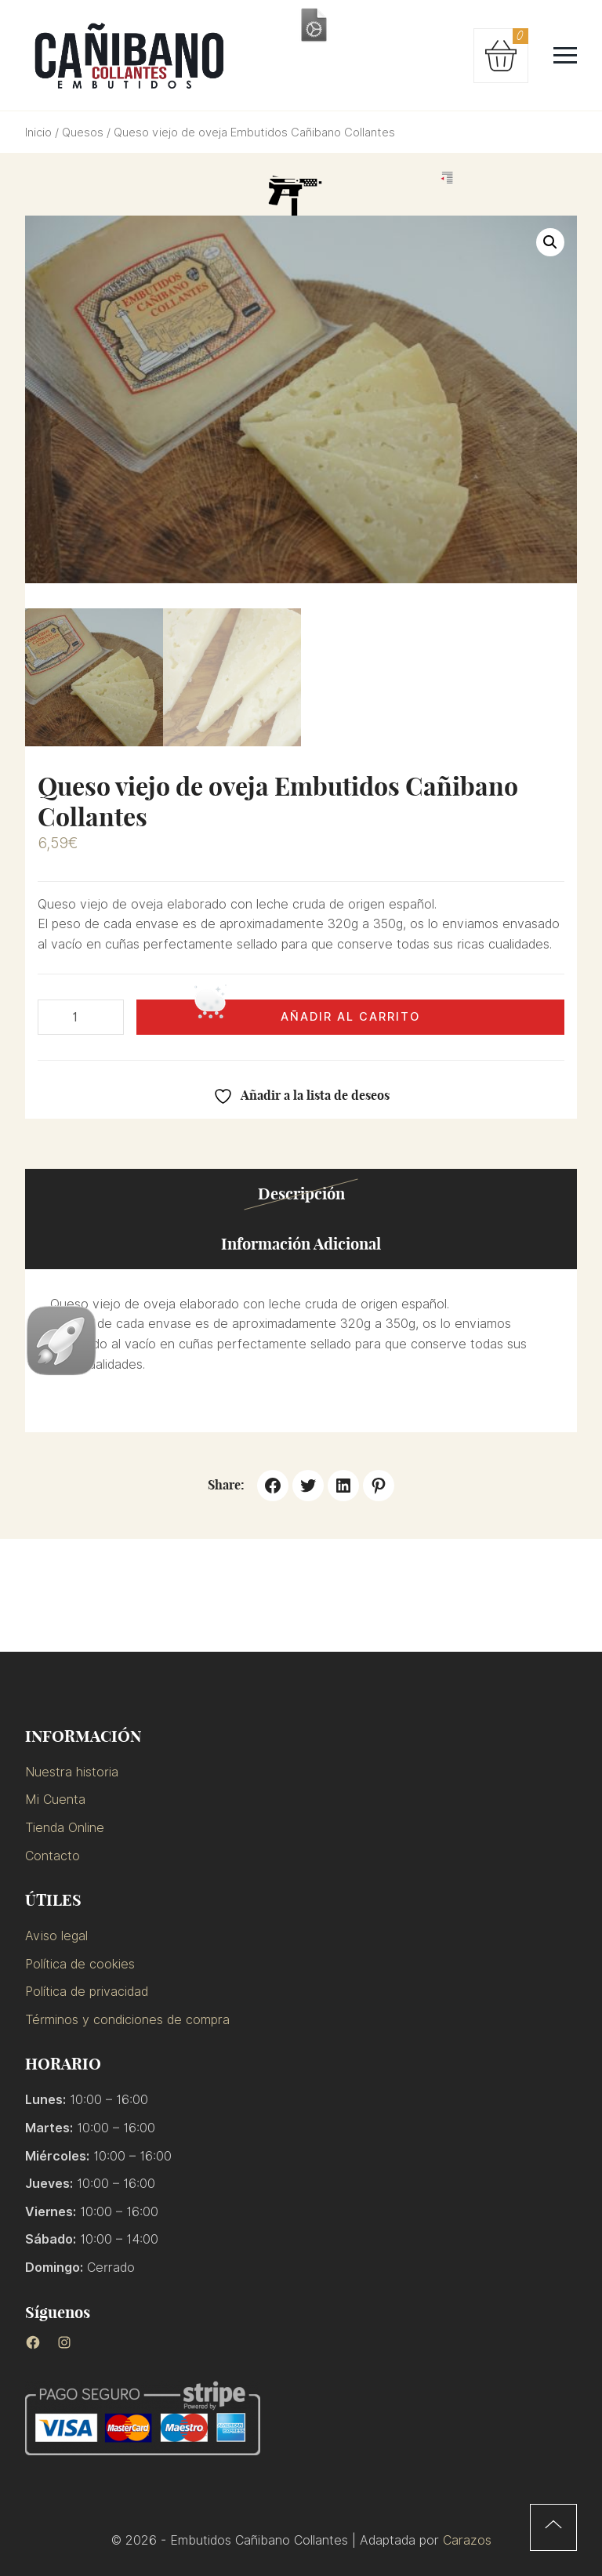  Describe the element at coordinates (447, 178) in the screenshot. I see `decrease text indentation` at that location.